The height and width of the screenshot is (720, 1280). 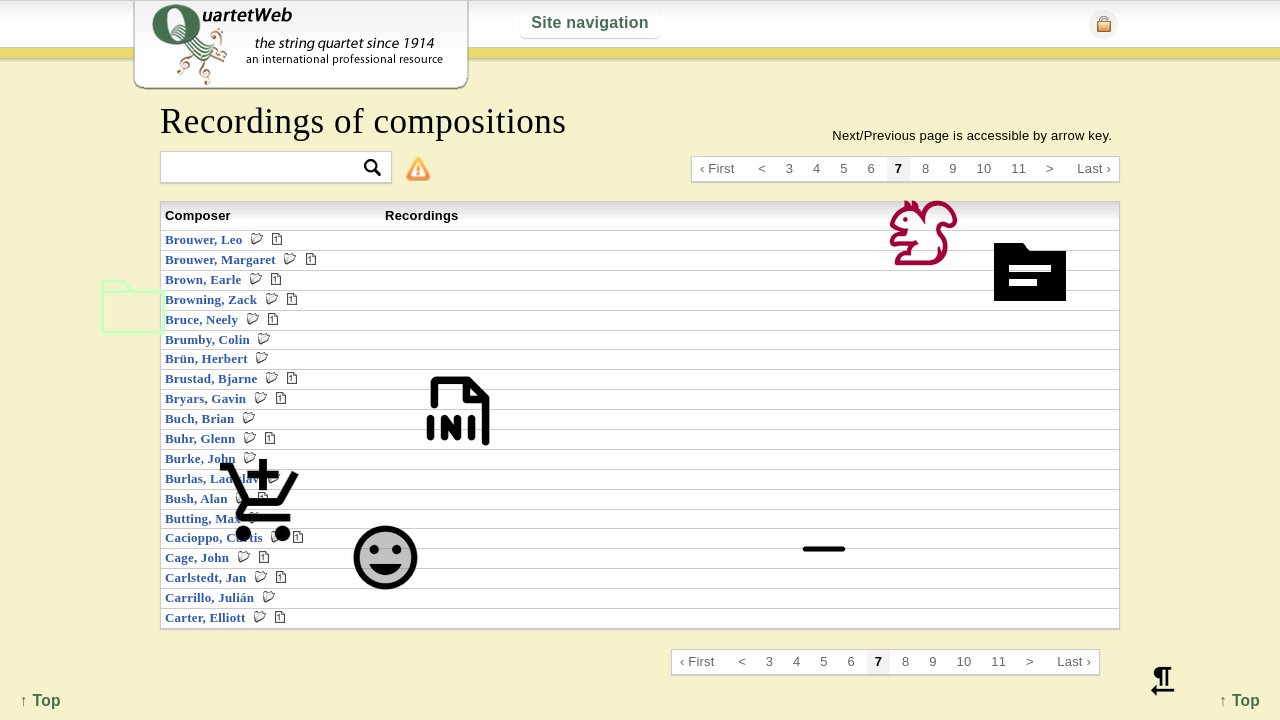 What do you see at coordinates (824, 549) in the screenshot?
I see `insert a horizontal divider line` at bounding box center [824, 549].